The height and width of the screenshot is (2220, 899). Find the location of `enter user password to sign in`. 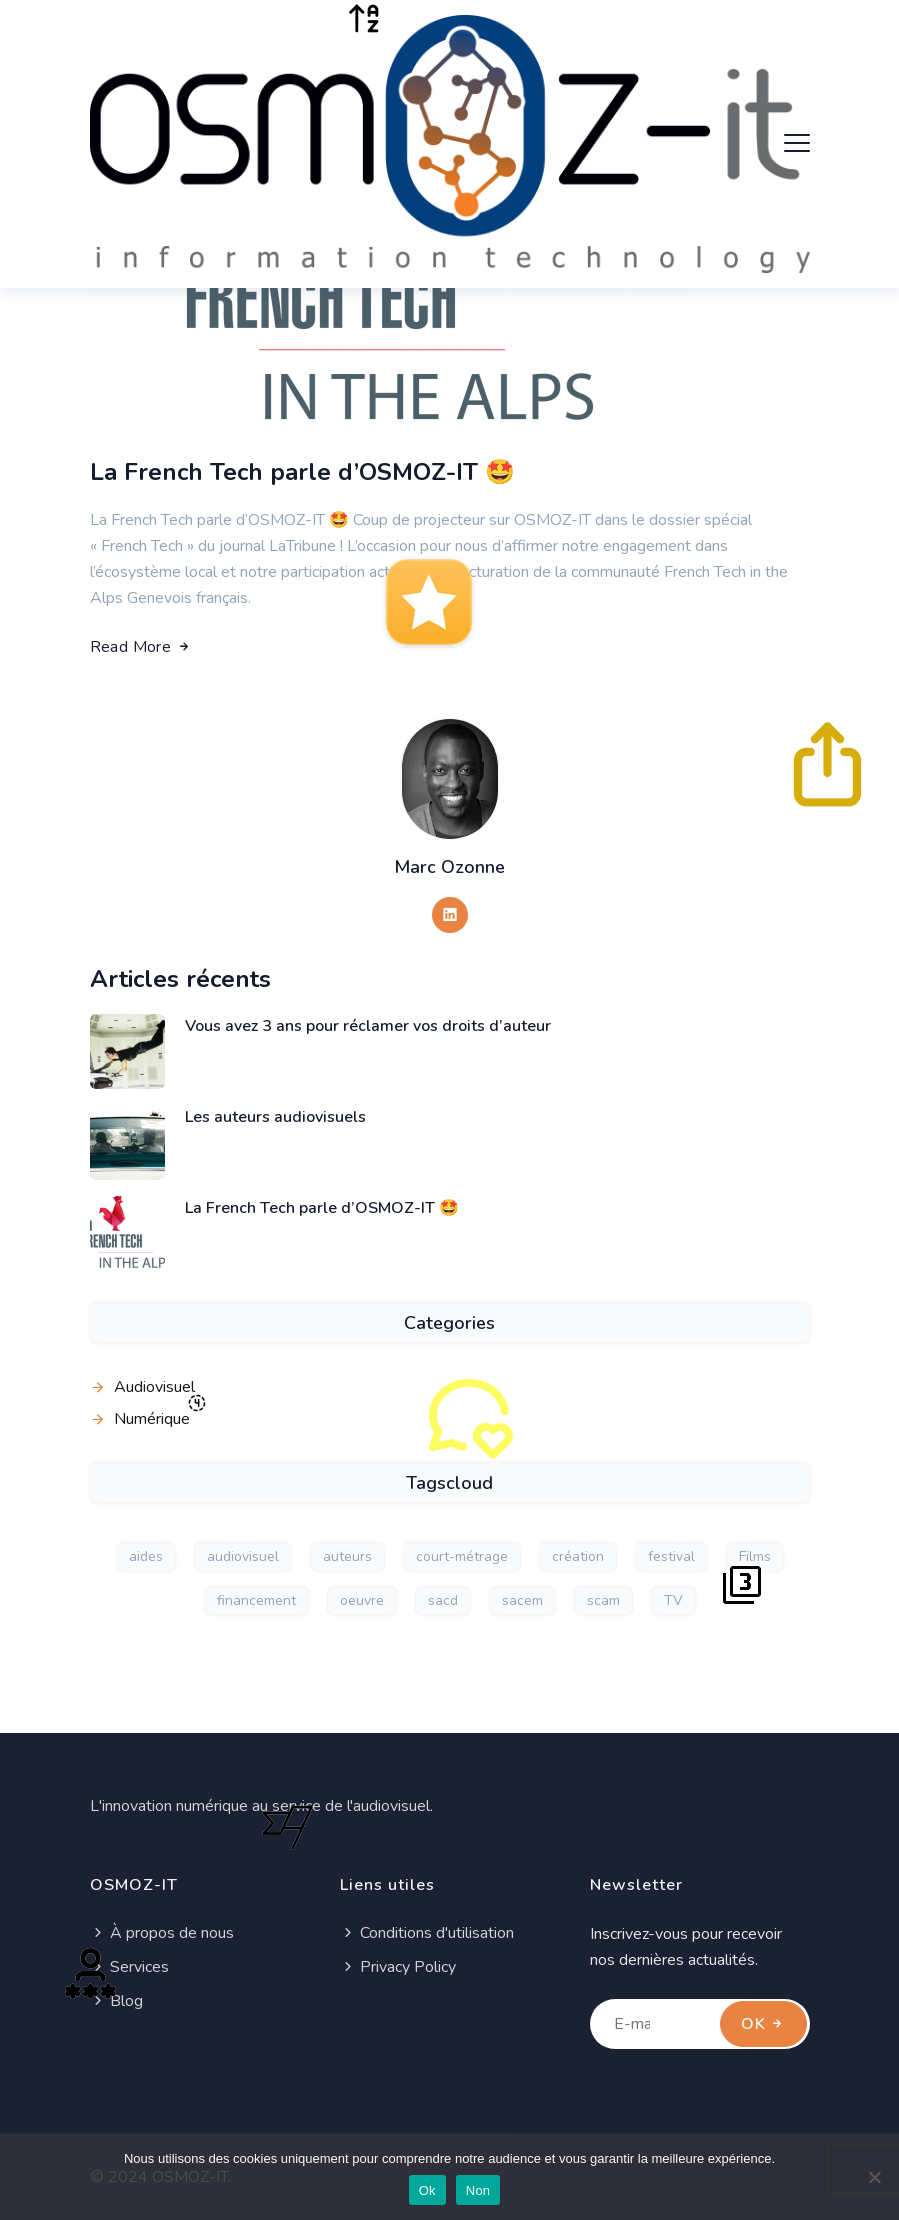

enter user password to sign in is located at coordinates (90, 1973).